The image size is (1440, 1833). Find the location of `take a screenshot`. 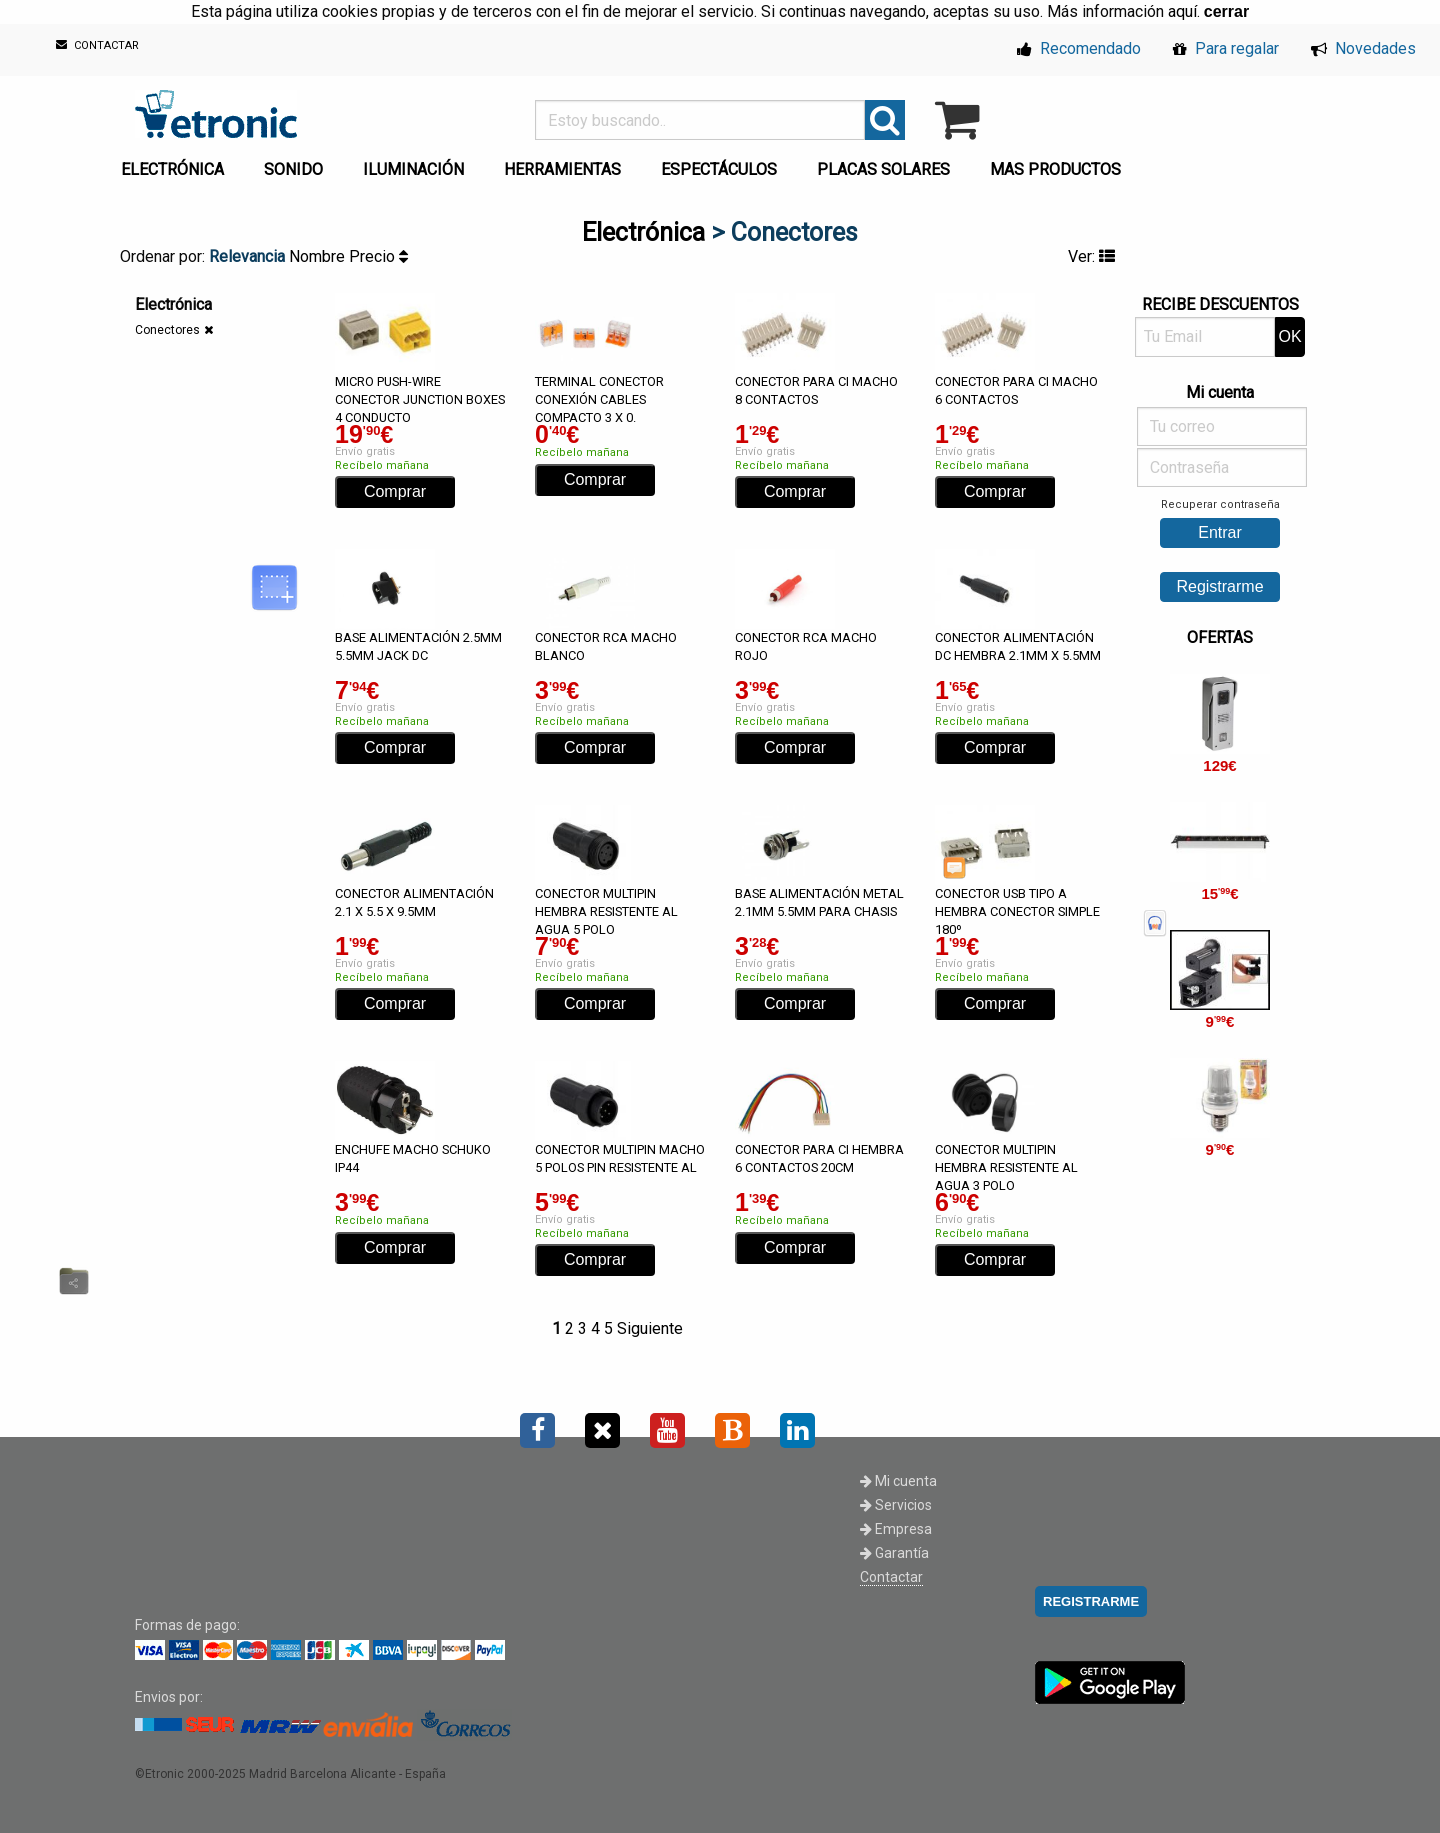

take a screenshot is located at coordinates (274, 587).